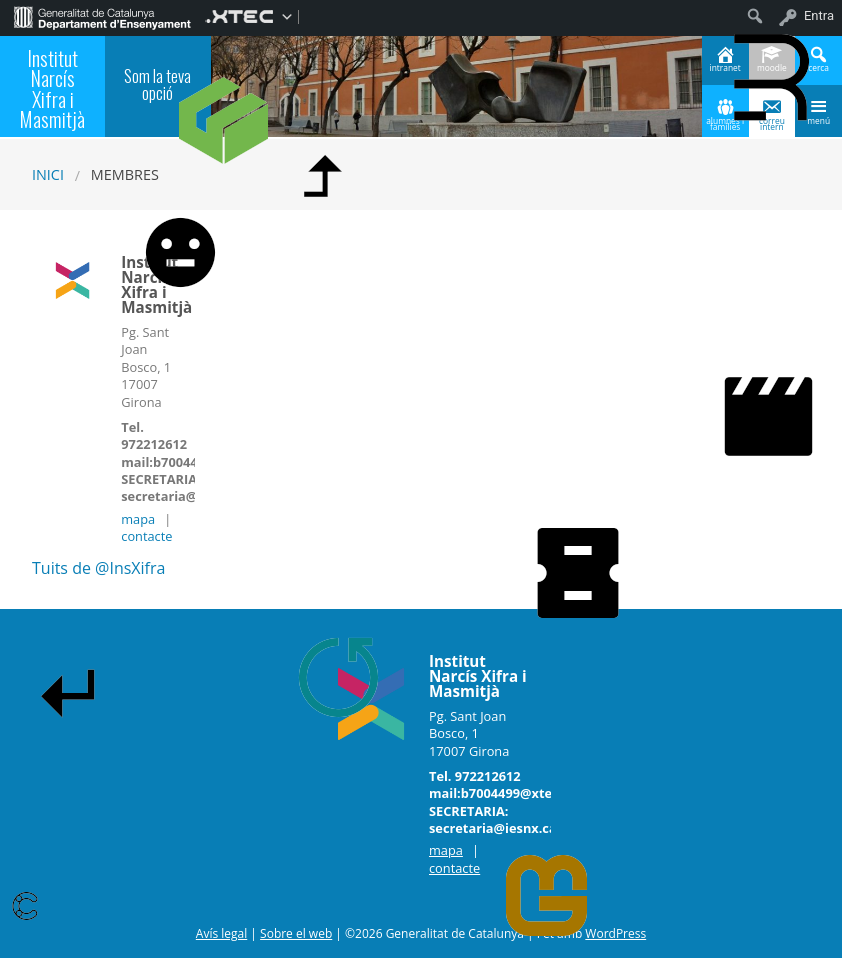 Image resolution: width=842 pixels, height=958 pixels. I want to click on turn right then continue forward, so click(322, 178).